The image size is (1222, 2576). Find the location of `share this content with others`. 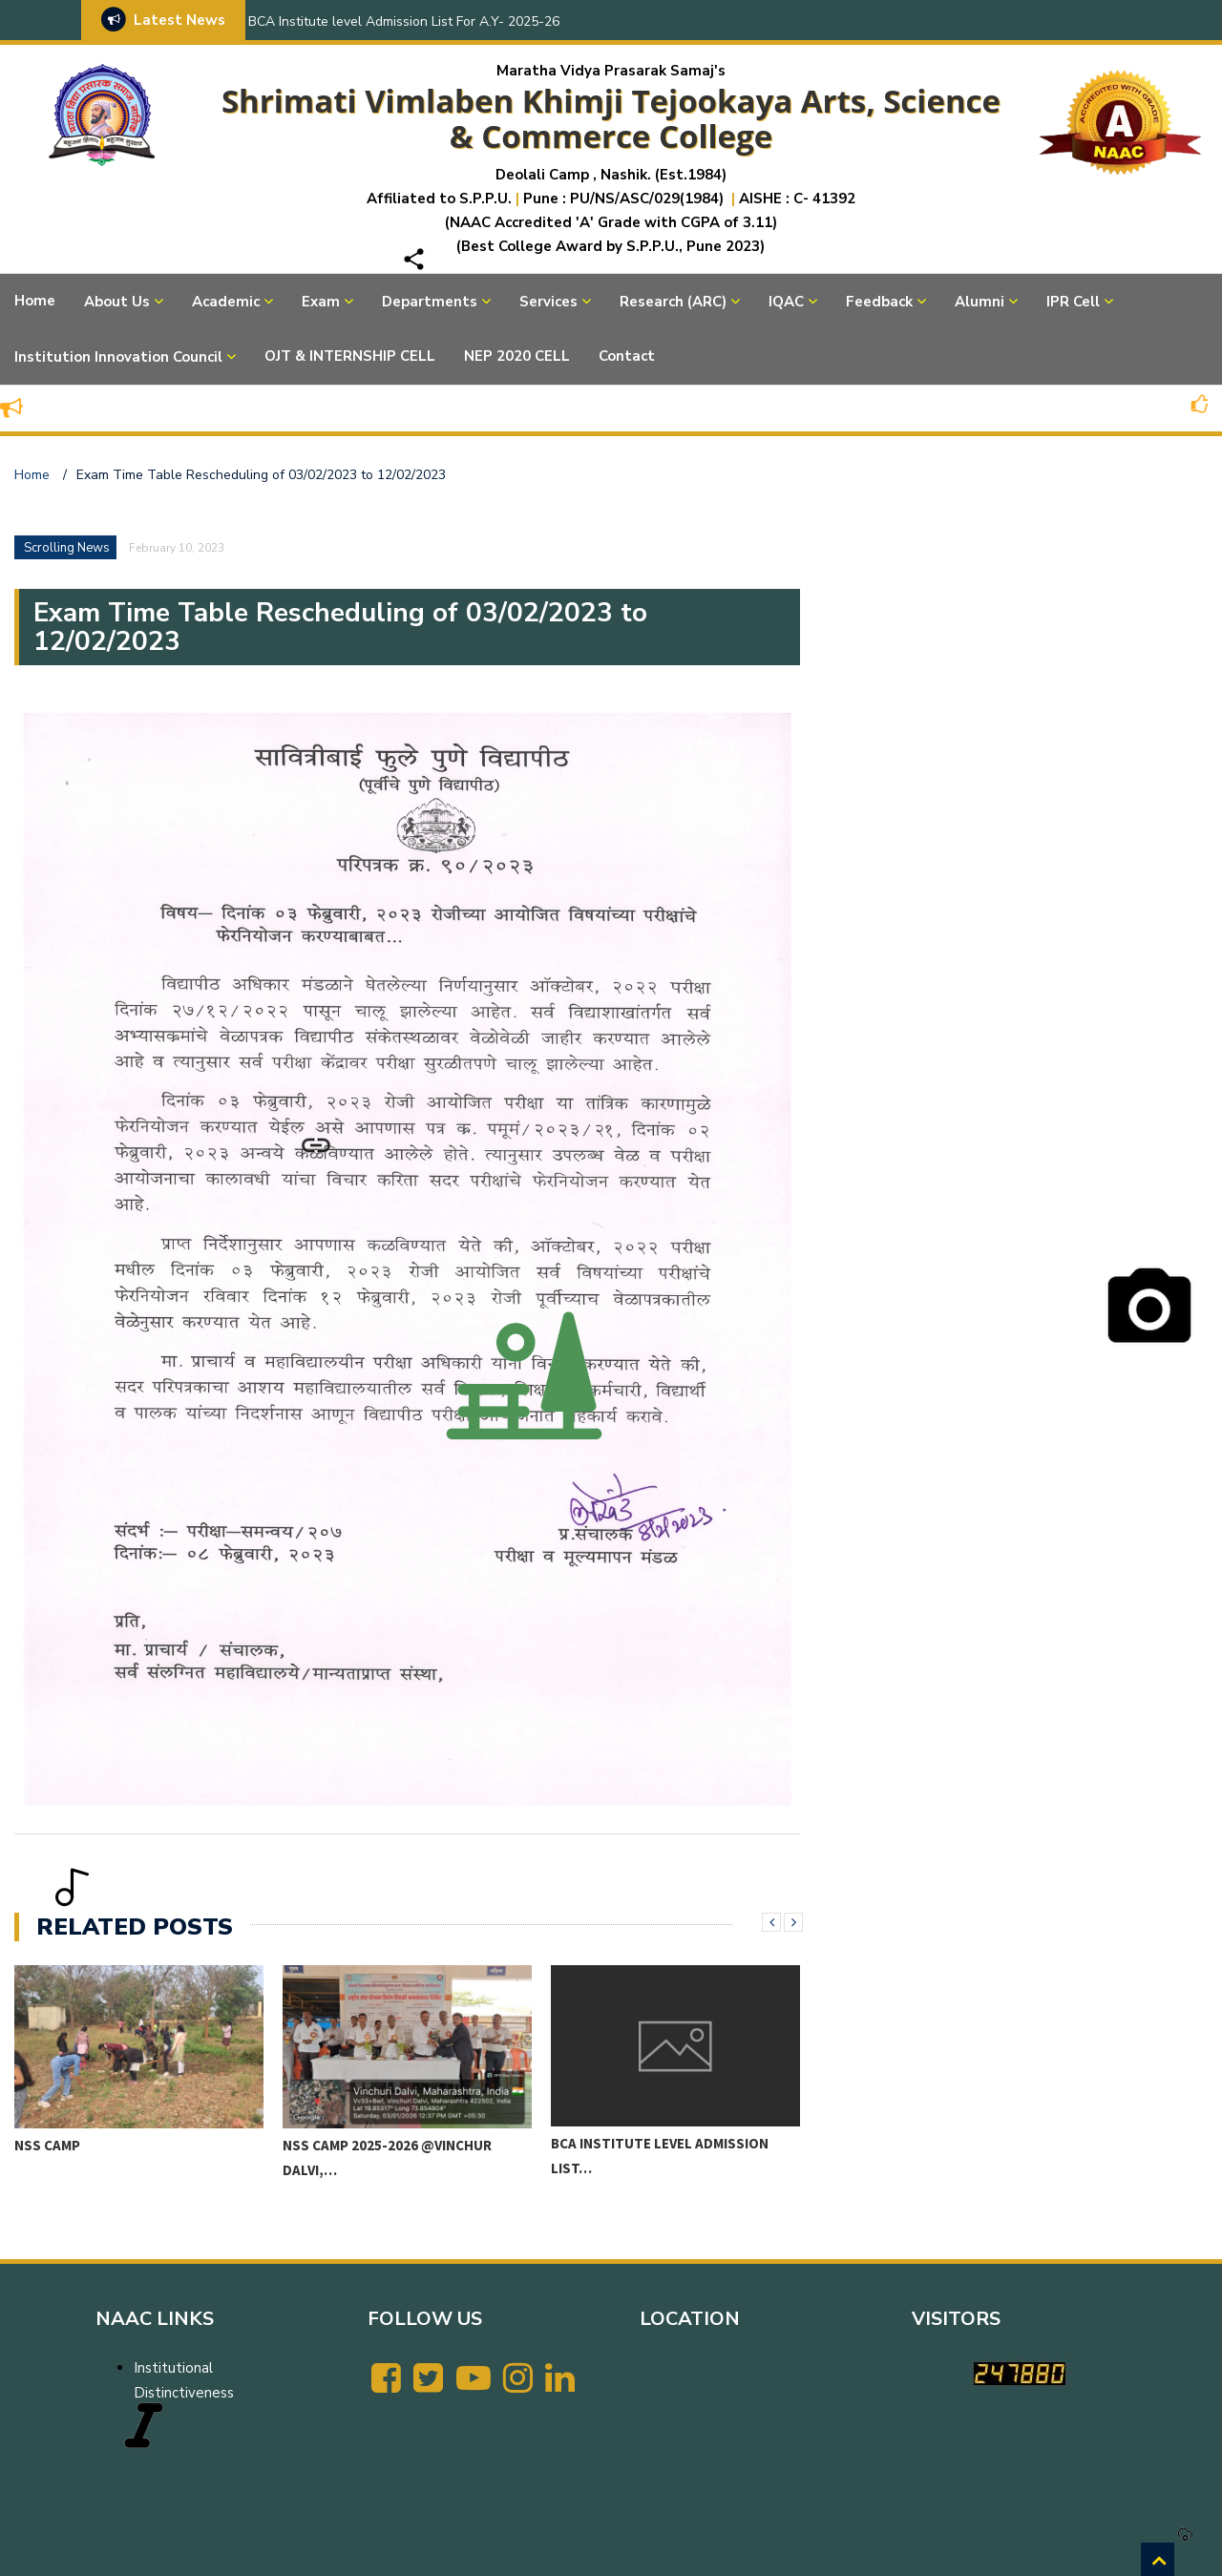

share this content with others is located at coordinates (413, 259).